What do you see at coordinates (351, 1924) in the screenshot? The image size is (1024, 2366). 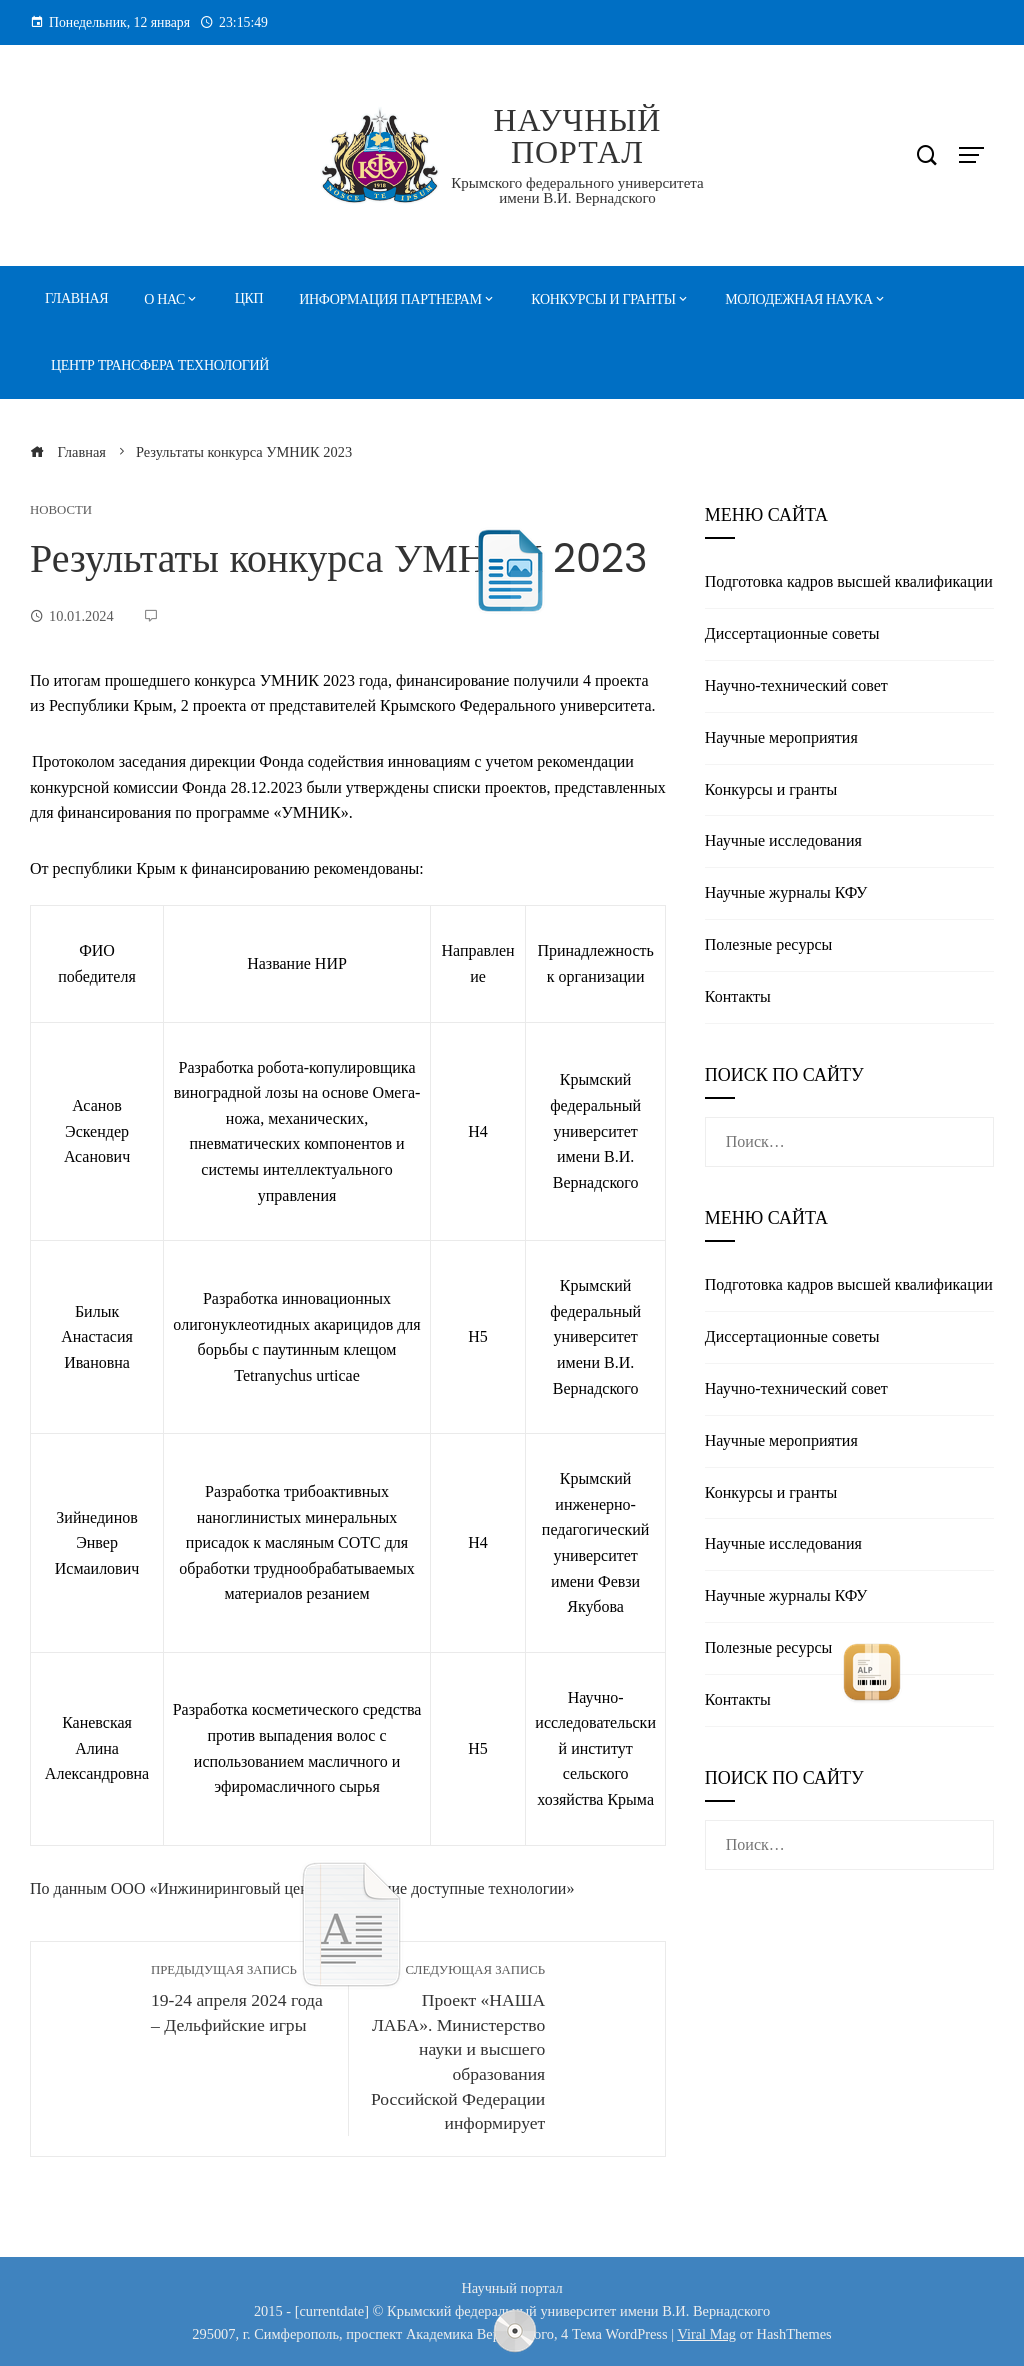 I see `open a rich text document` at bounding box center [351, 1924].